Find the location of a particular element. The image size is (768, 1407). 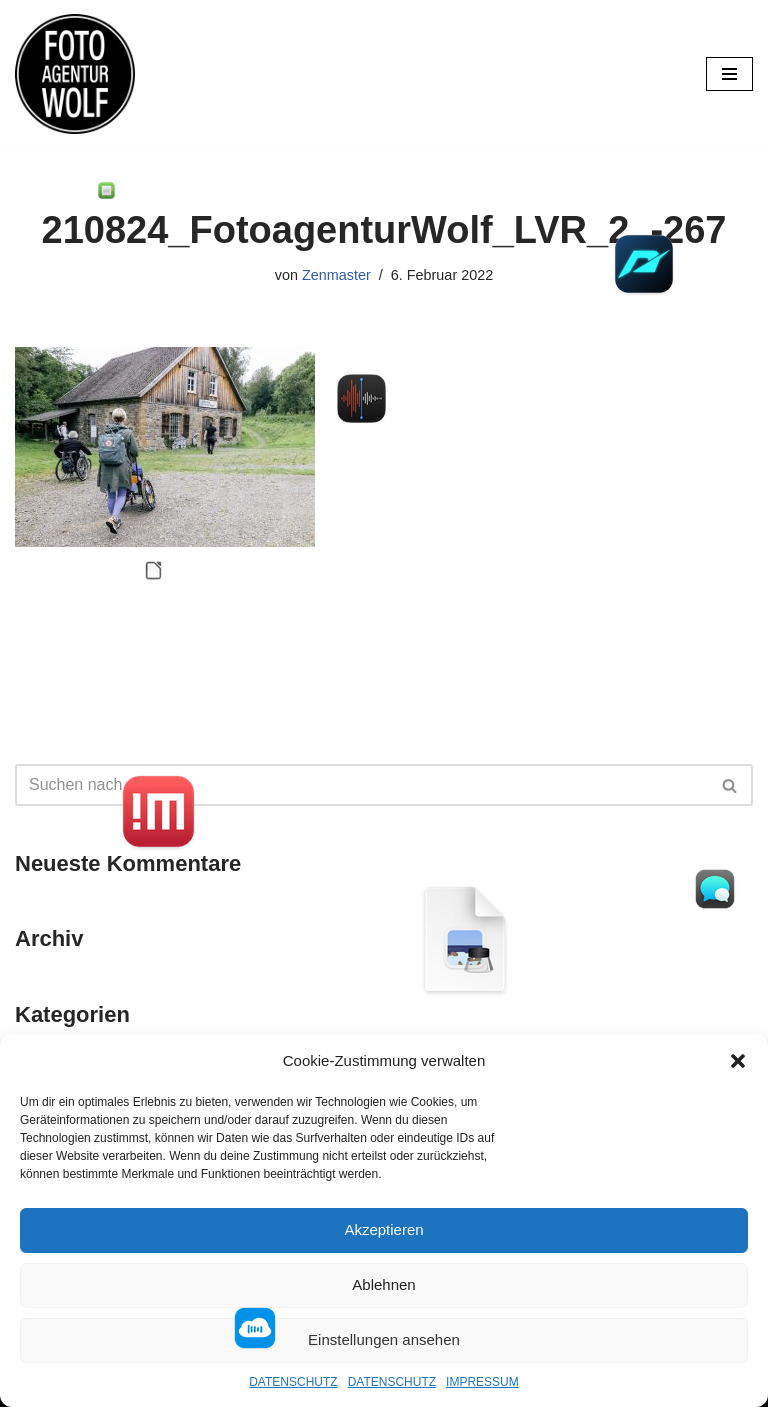

open NoMachine remote desktop application is located at coordinates (158, 811).